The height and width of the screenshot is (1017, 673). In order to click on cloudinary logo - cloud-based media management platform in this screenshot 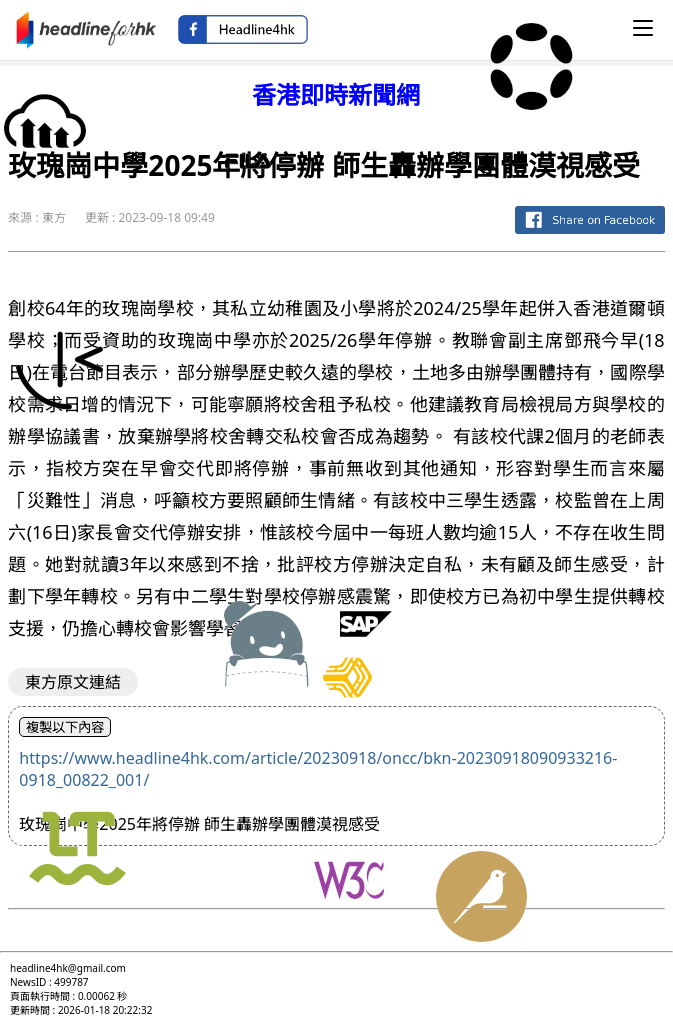, I will do `click(45, 121)`.